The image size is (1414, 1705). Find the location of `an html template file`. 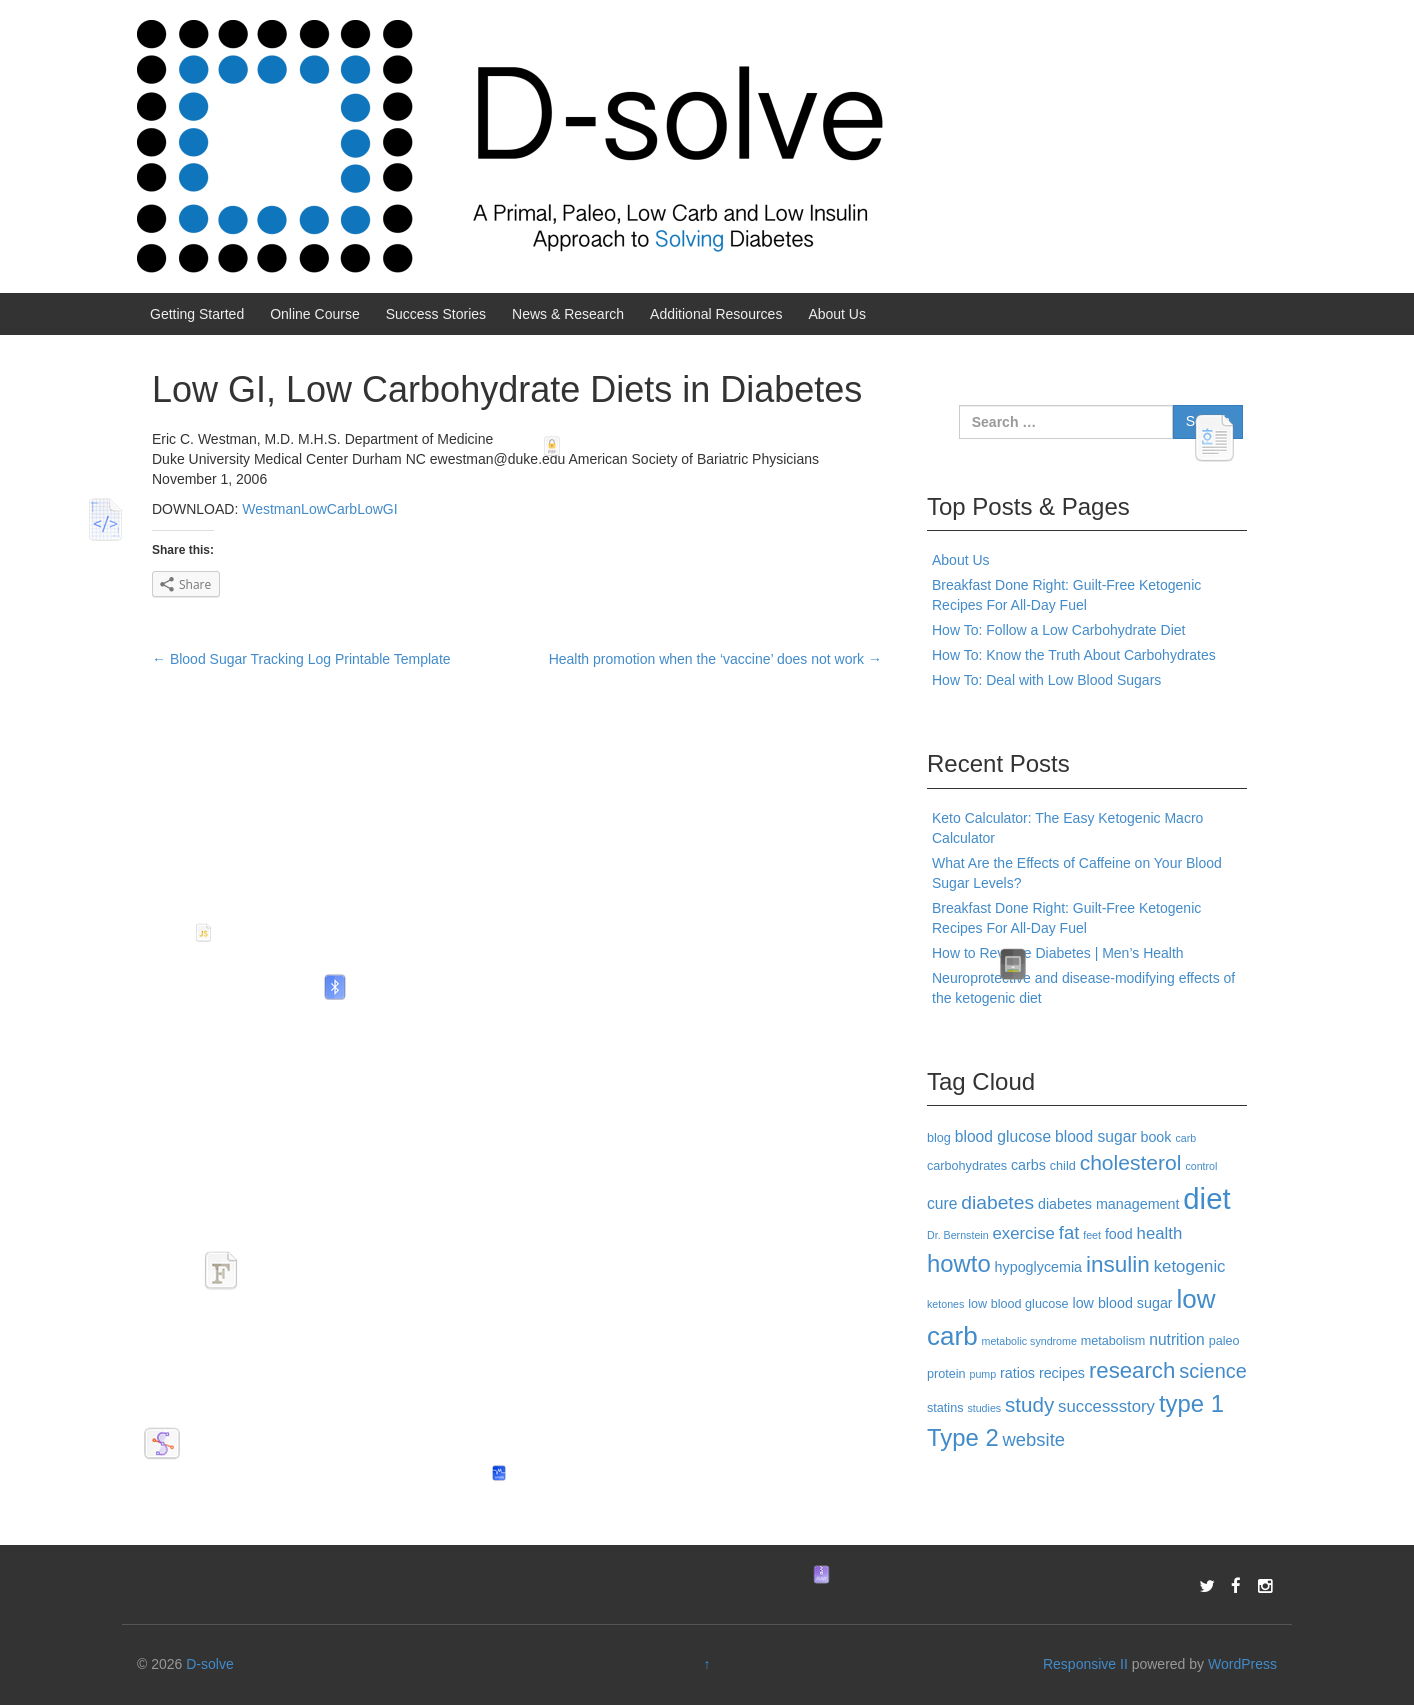

an html template file is located at coordinates (105, 519).